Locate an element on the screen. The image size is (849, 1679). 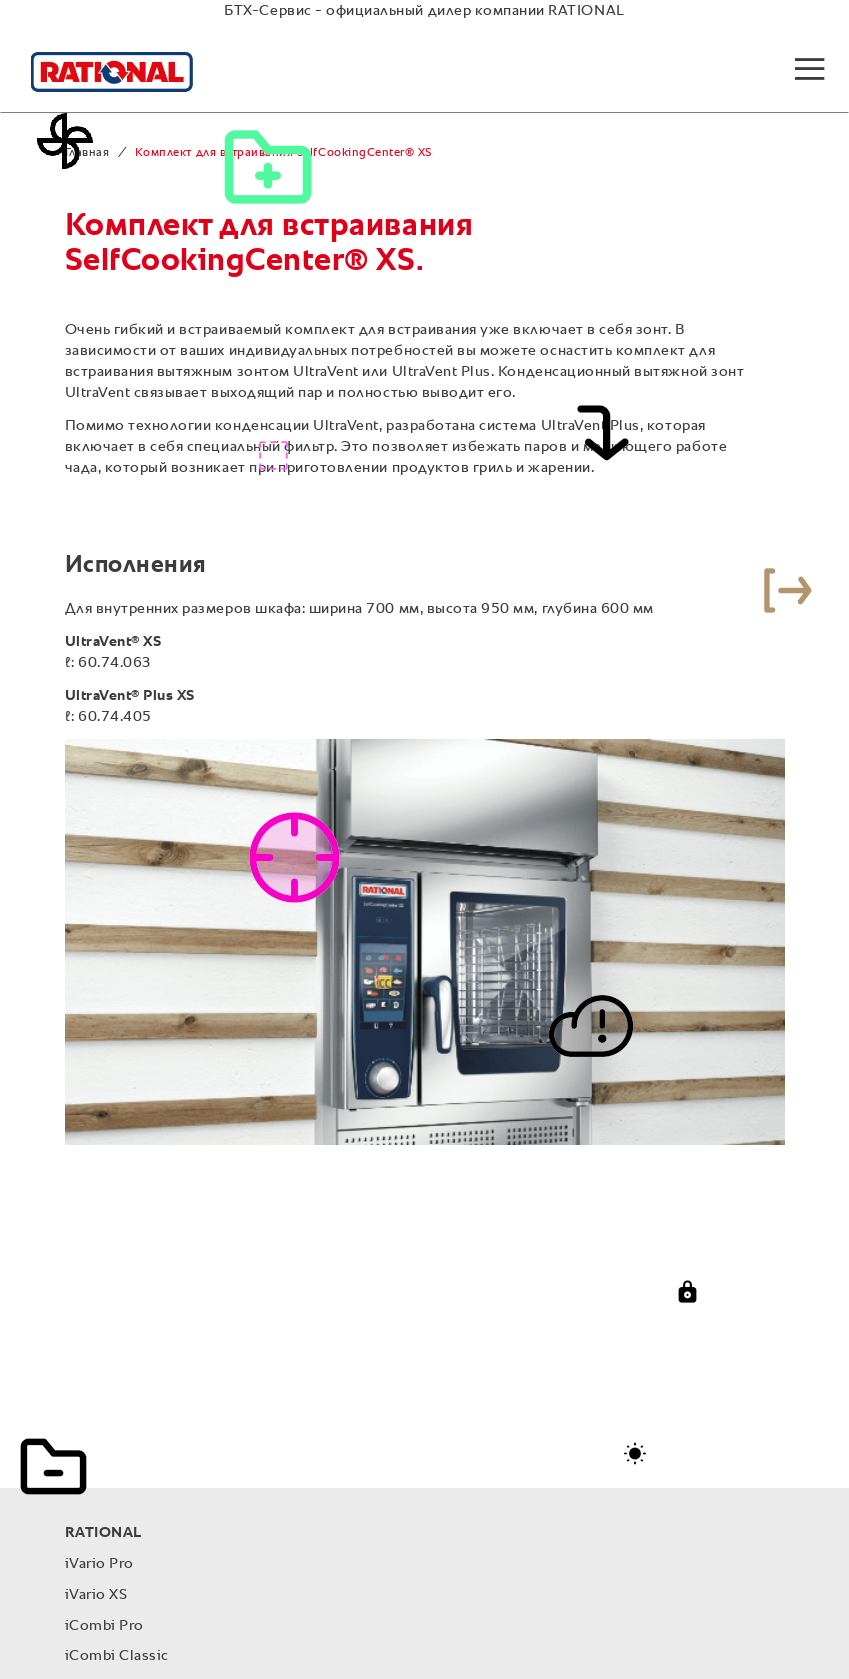
toggle light mode or bright display is located at coordinates (635, 1454).